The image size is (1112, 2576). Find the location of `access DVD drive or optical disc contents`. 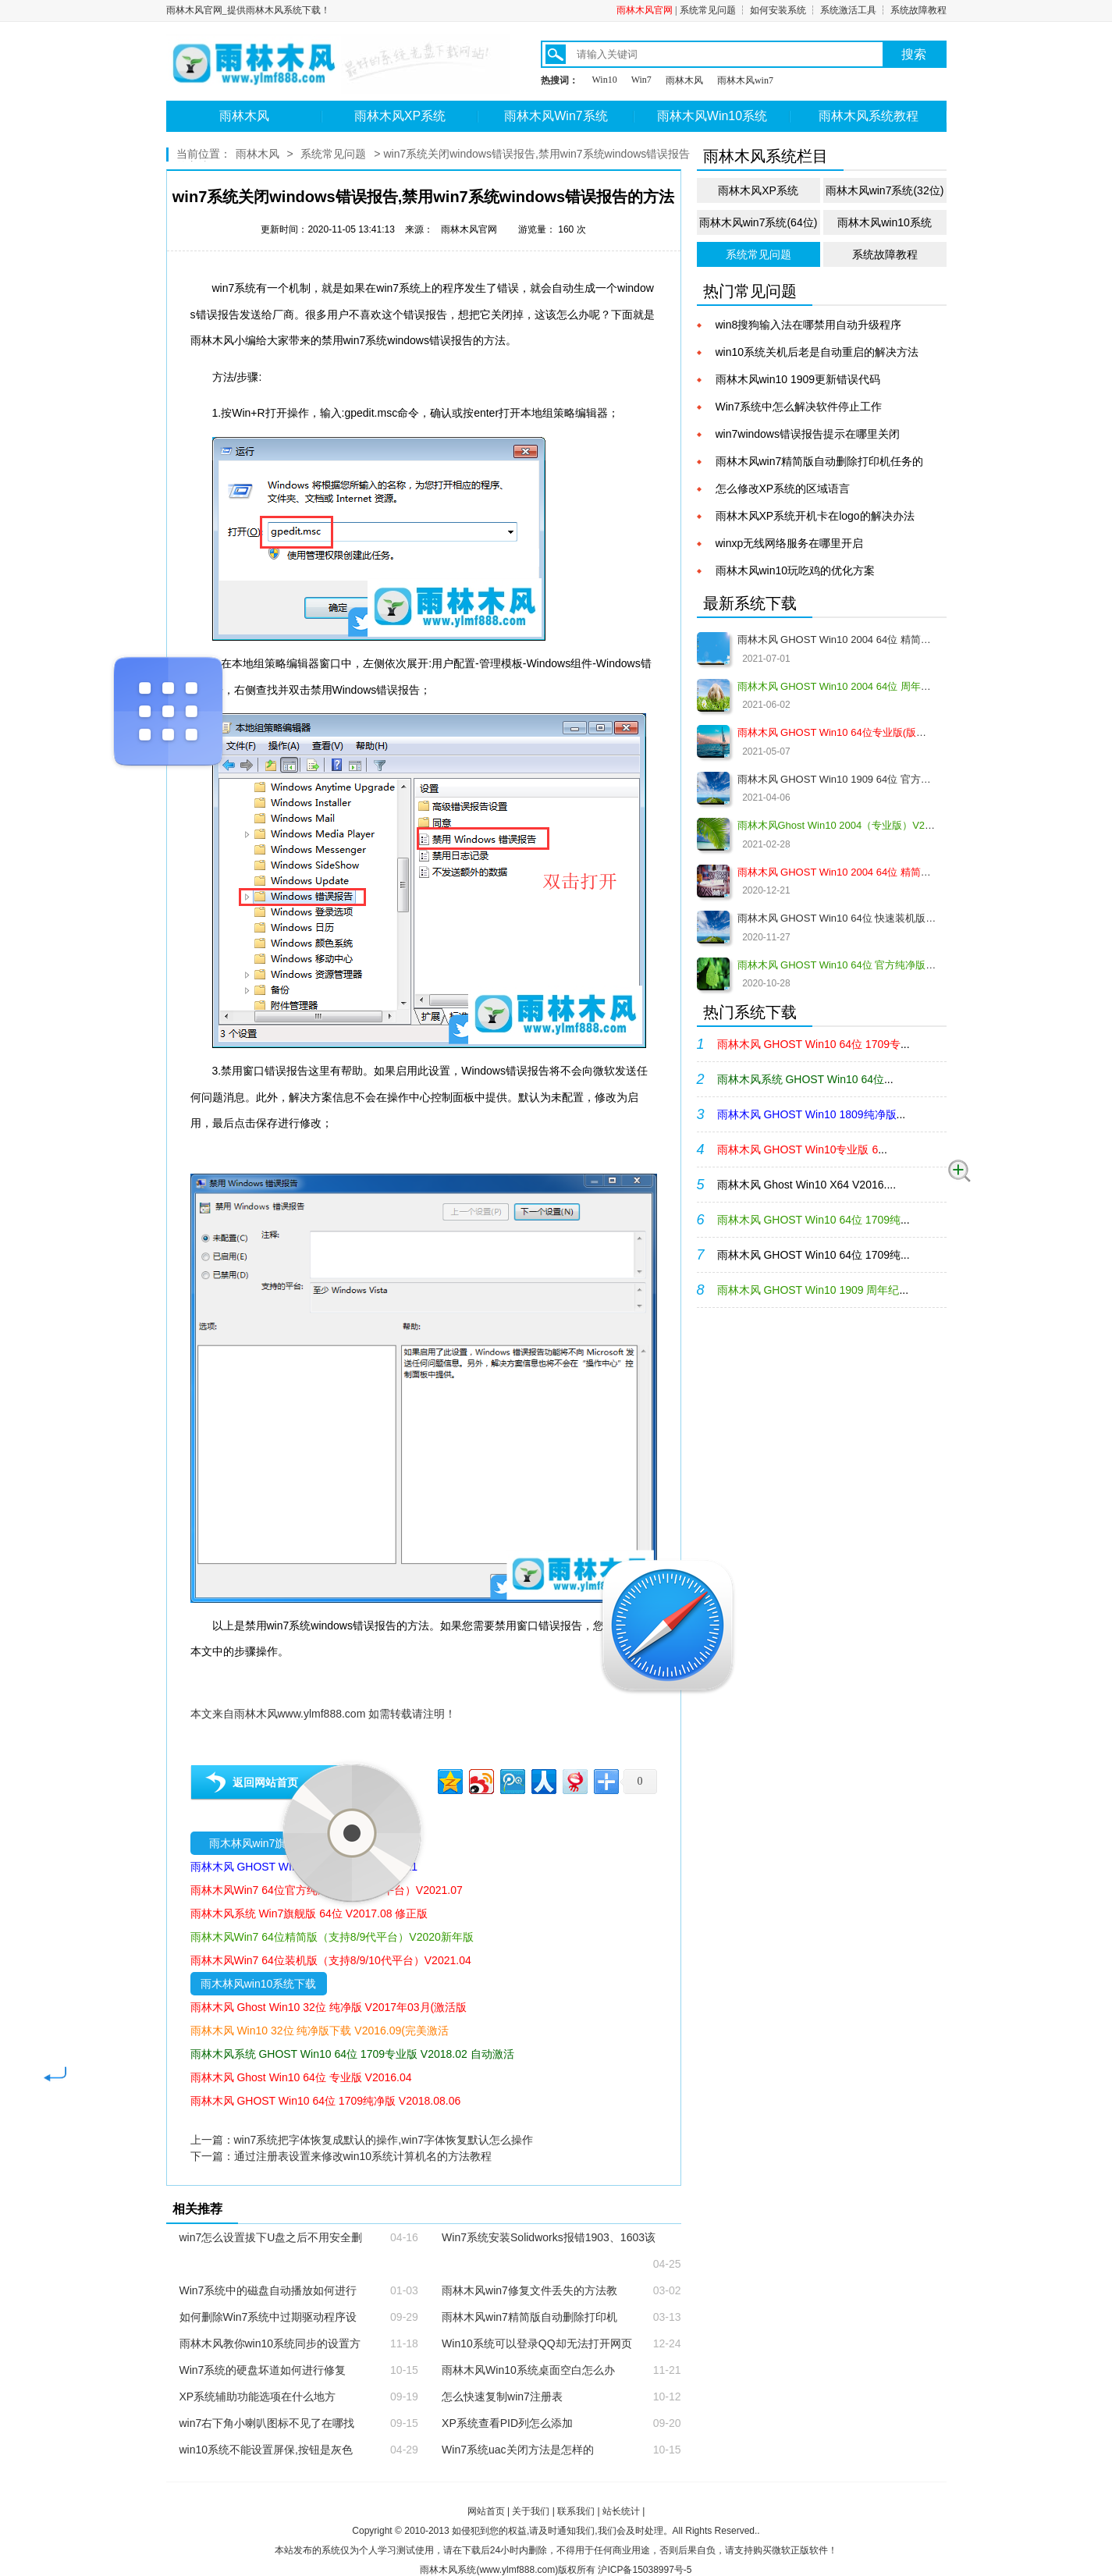

access DVD drive or optical disc contents is located at coordinates (352, 1833).